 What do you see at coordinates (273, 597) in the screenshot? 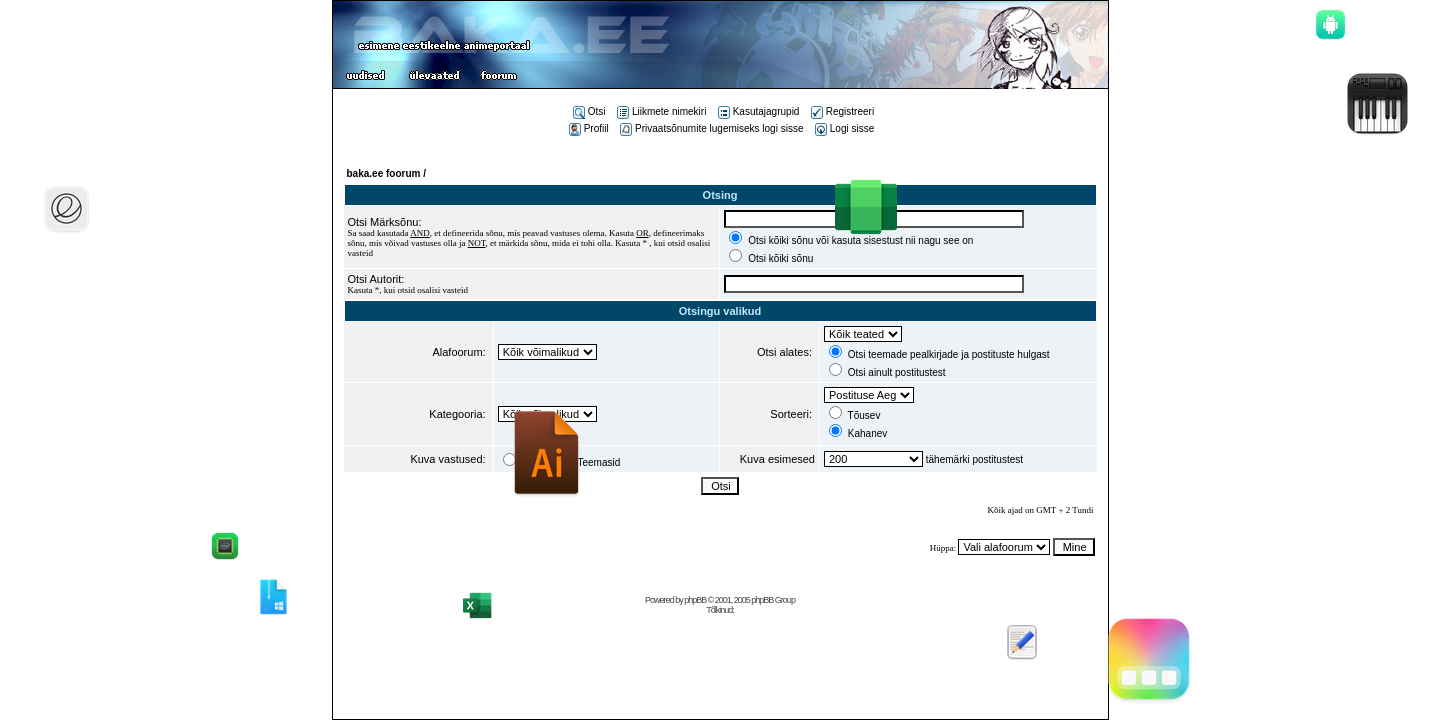
I see `a compressed windows executable file` at bounding box center [273, 597].